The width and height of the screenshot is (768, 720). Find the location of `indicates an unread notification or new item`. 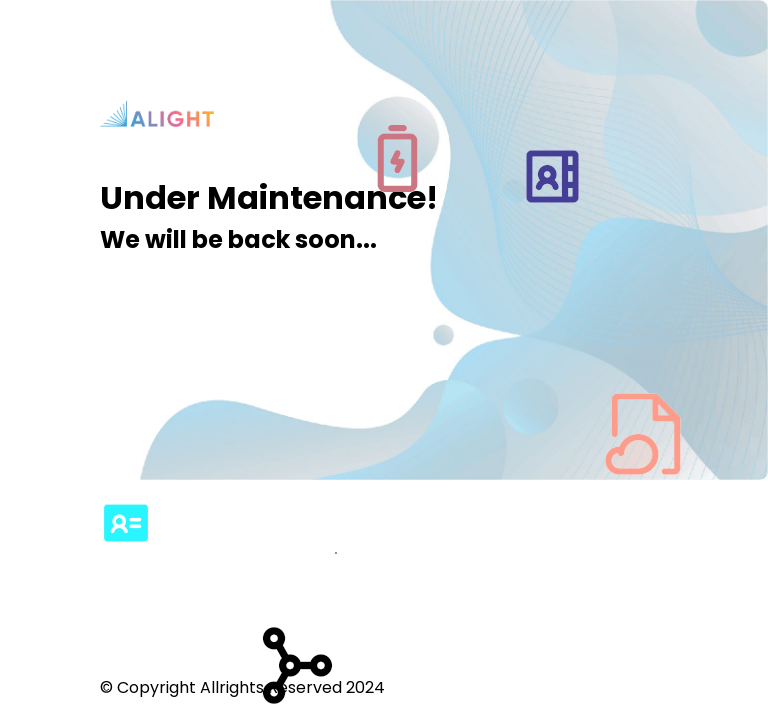

indicates an unread notification or new item is located at coordinates (336, 553).